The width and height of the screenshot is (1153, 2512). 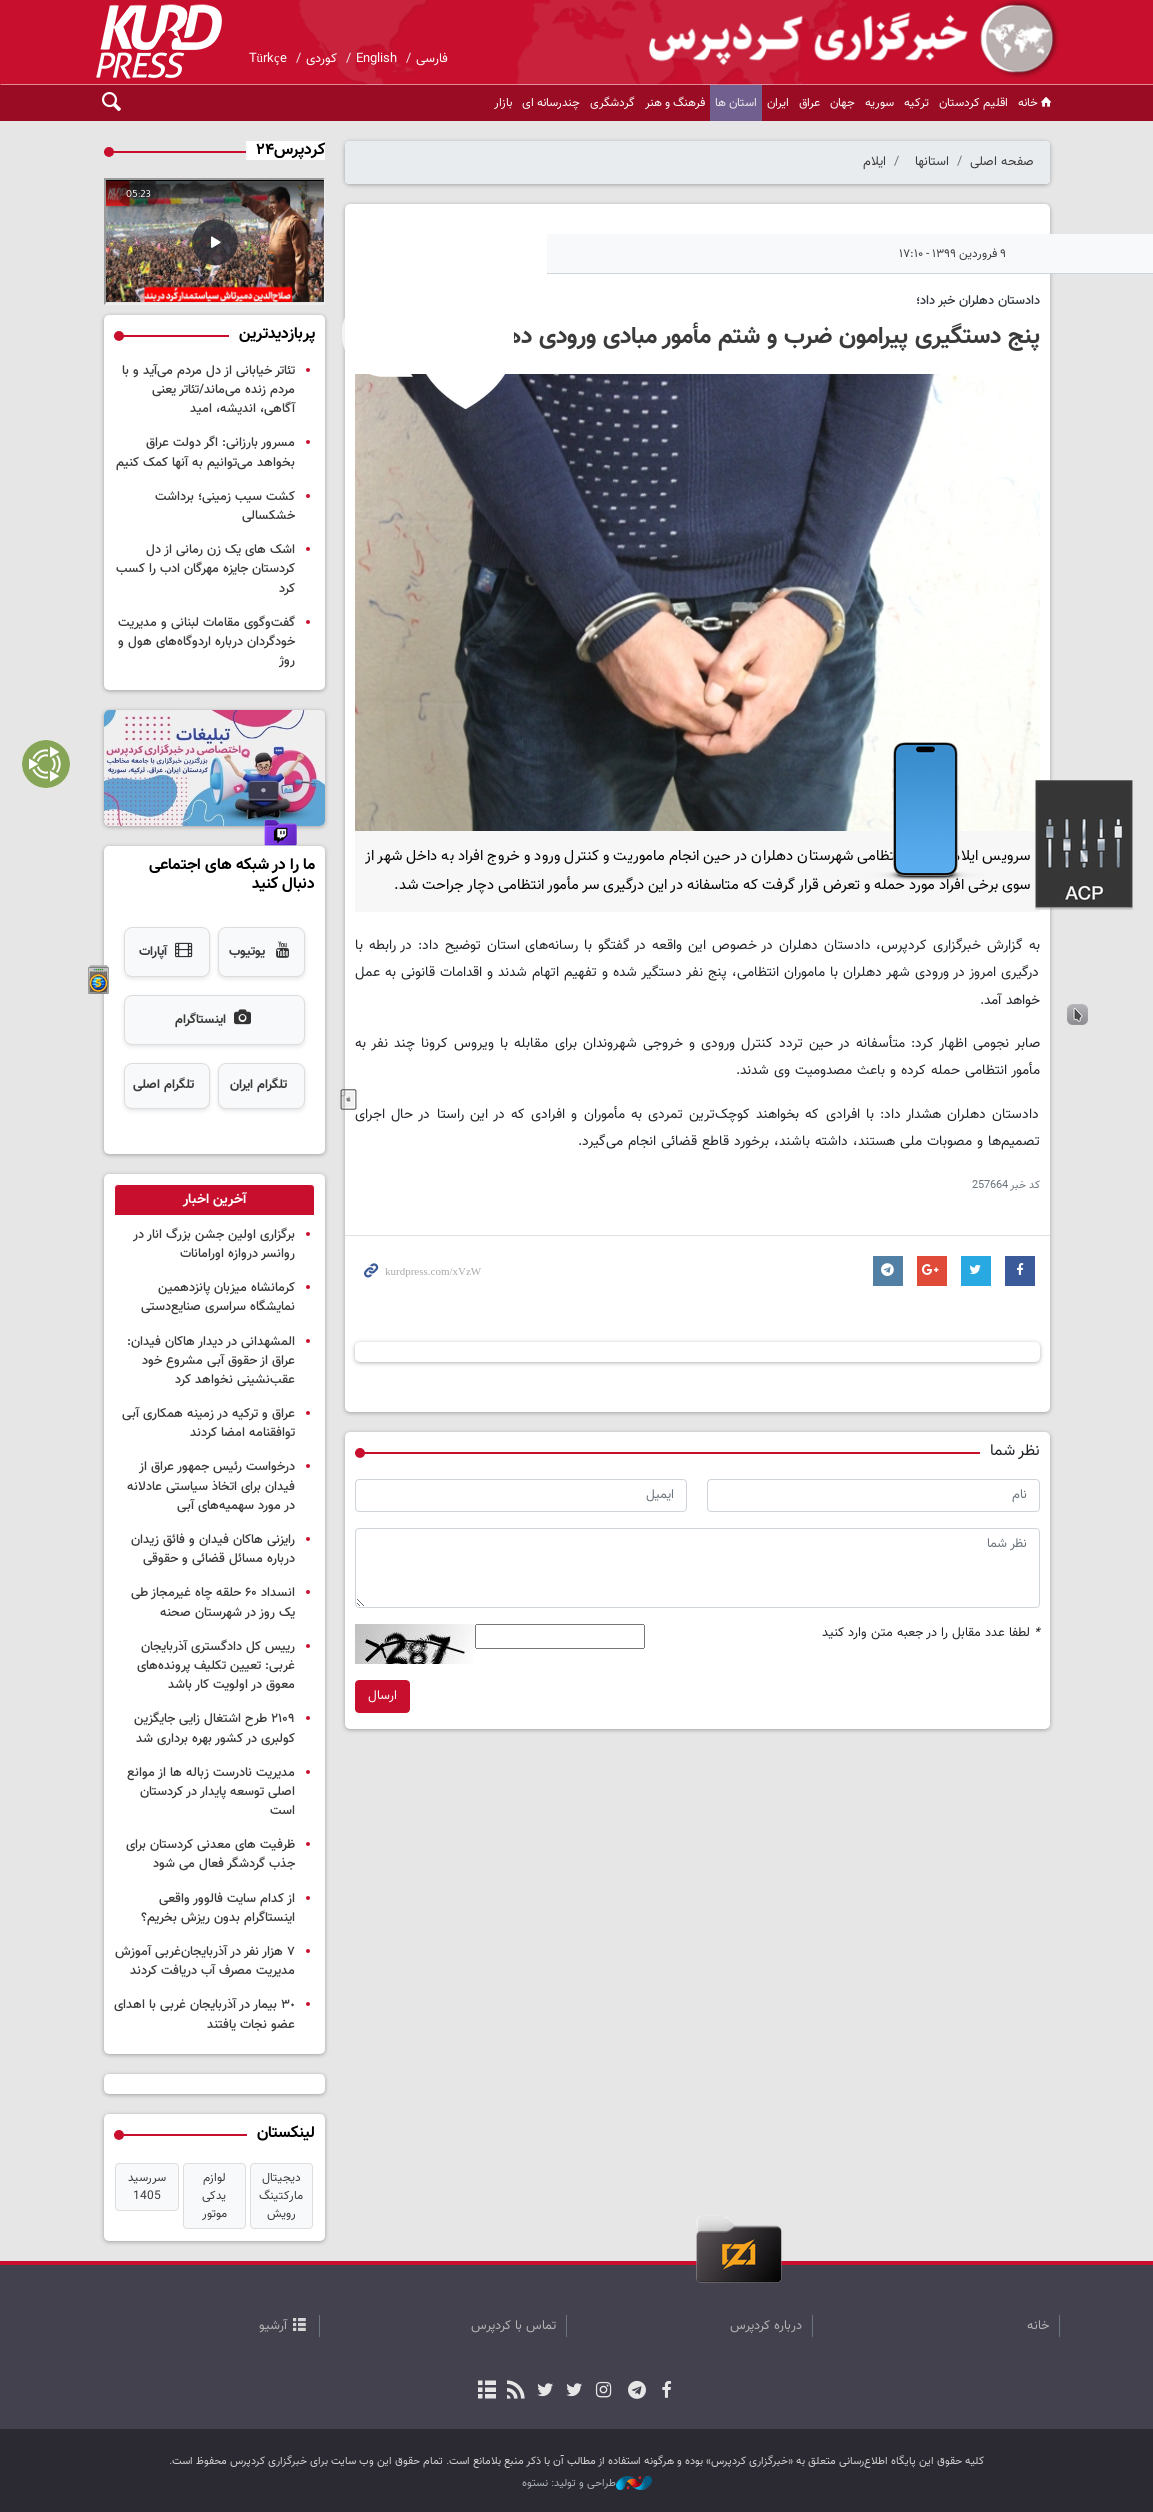 What do you see at coordinates (98, 979) in the screenshot?
I see `RAID 5 storage configuration status` at bounding box center [98, 979].